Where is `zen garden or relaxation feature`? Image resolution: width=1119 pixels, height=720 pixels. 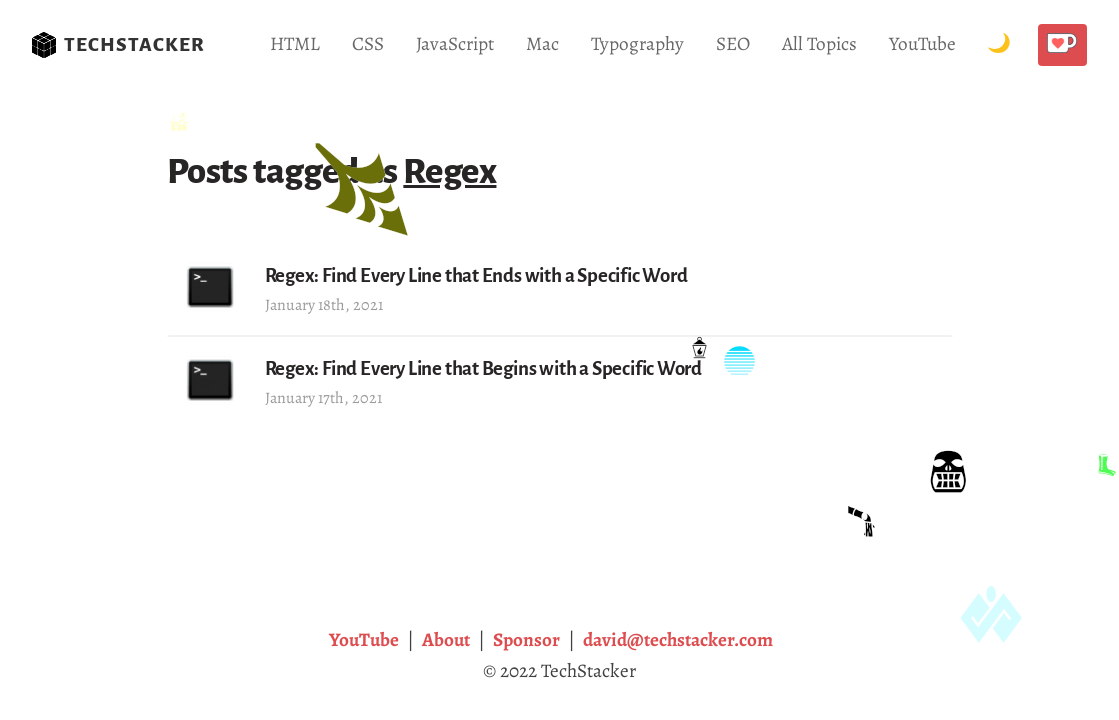 zen garden or relaxation feature is located at coordinates (864, 521).